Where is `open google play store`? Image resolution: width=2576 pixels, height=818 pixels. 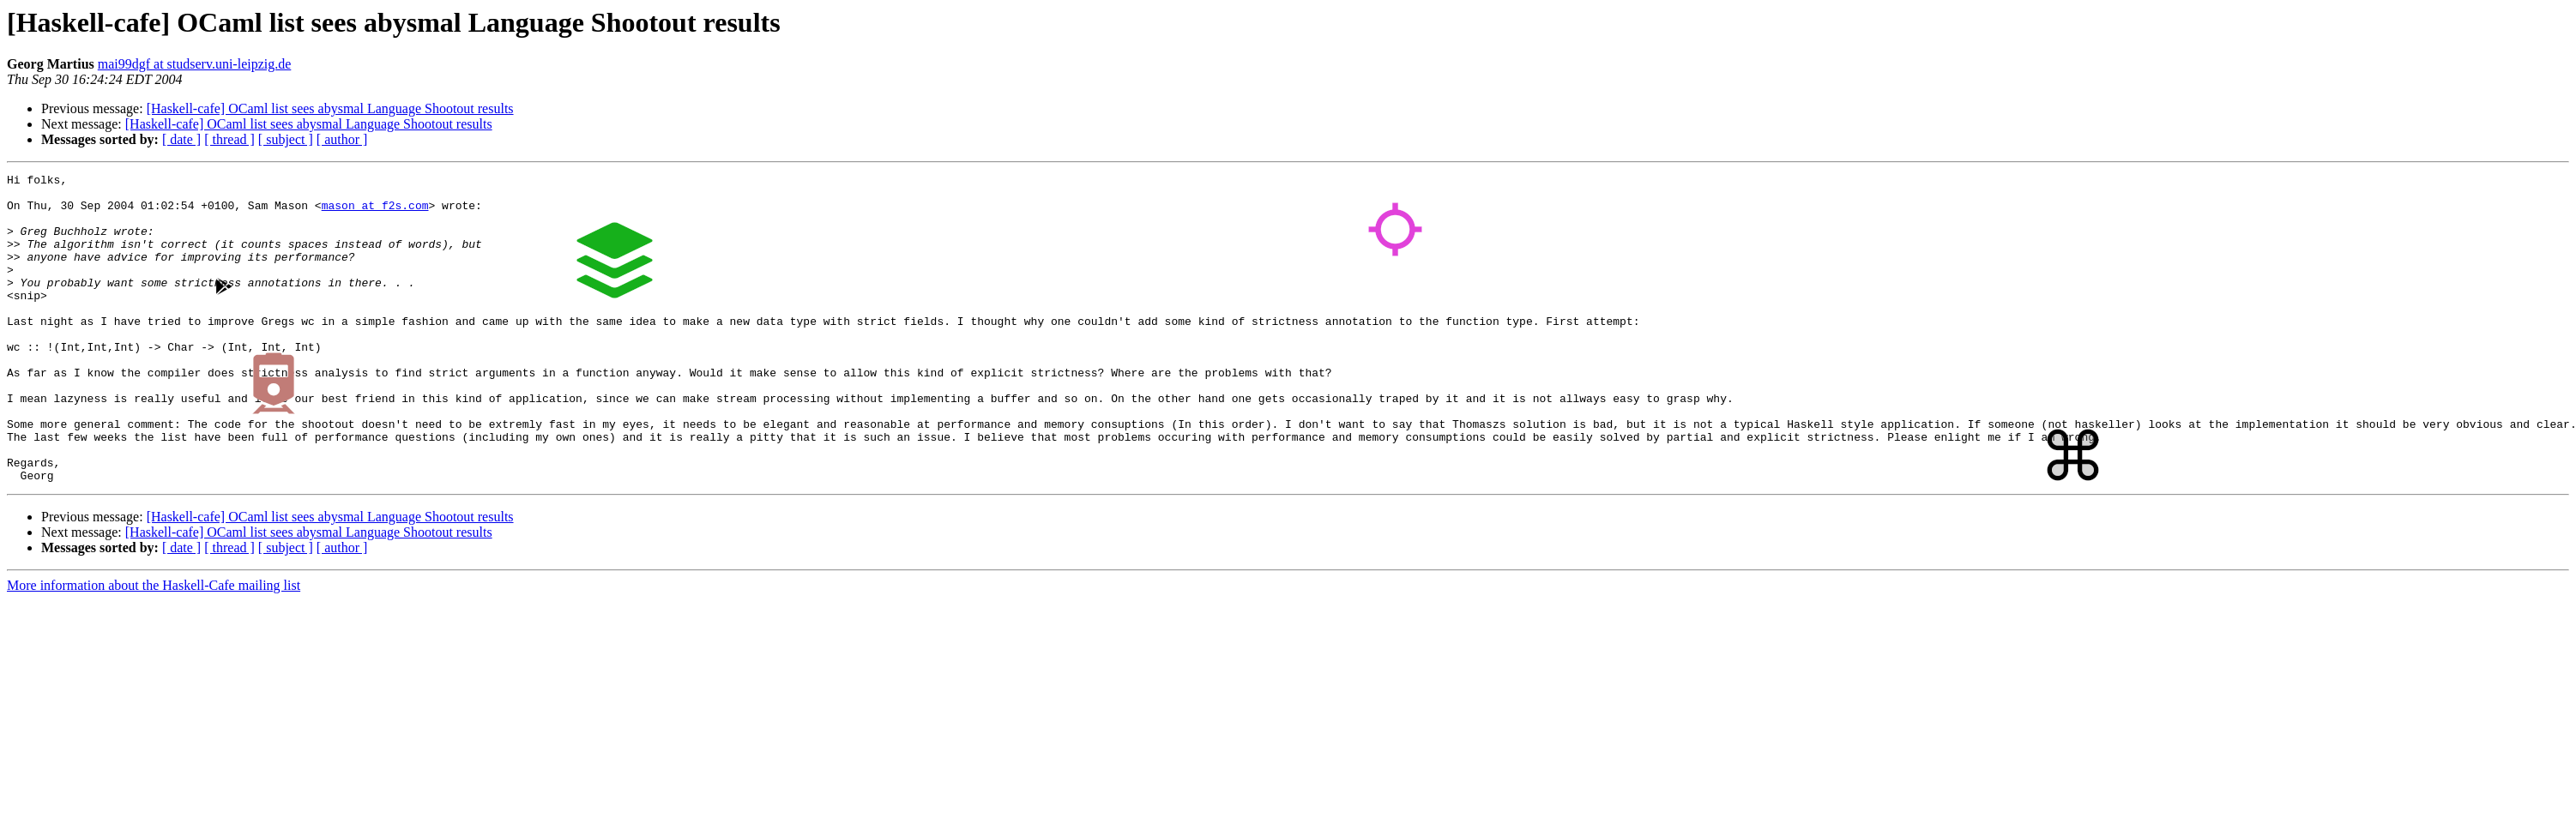 open google play store is located at coordinates (224, 286).